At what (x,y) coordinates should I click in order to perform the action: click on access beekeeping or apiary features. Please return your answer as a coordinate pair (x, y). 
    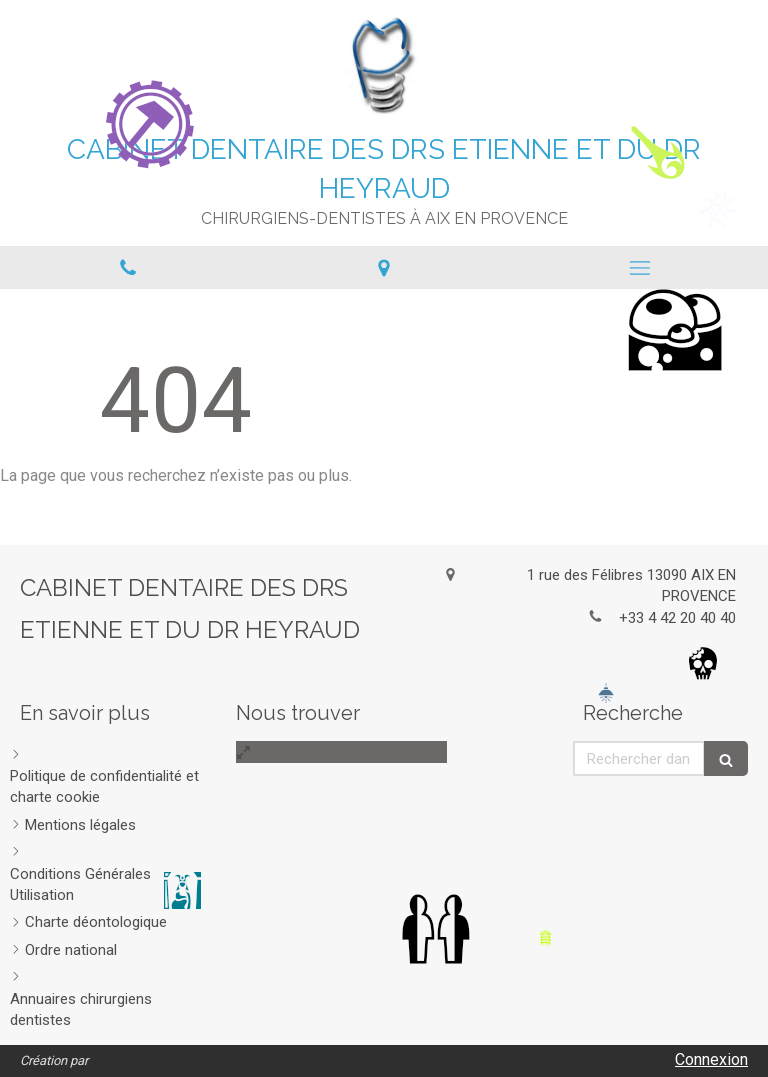
    Looking at the image, I should click on (545, 937).